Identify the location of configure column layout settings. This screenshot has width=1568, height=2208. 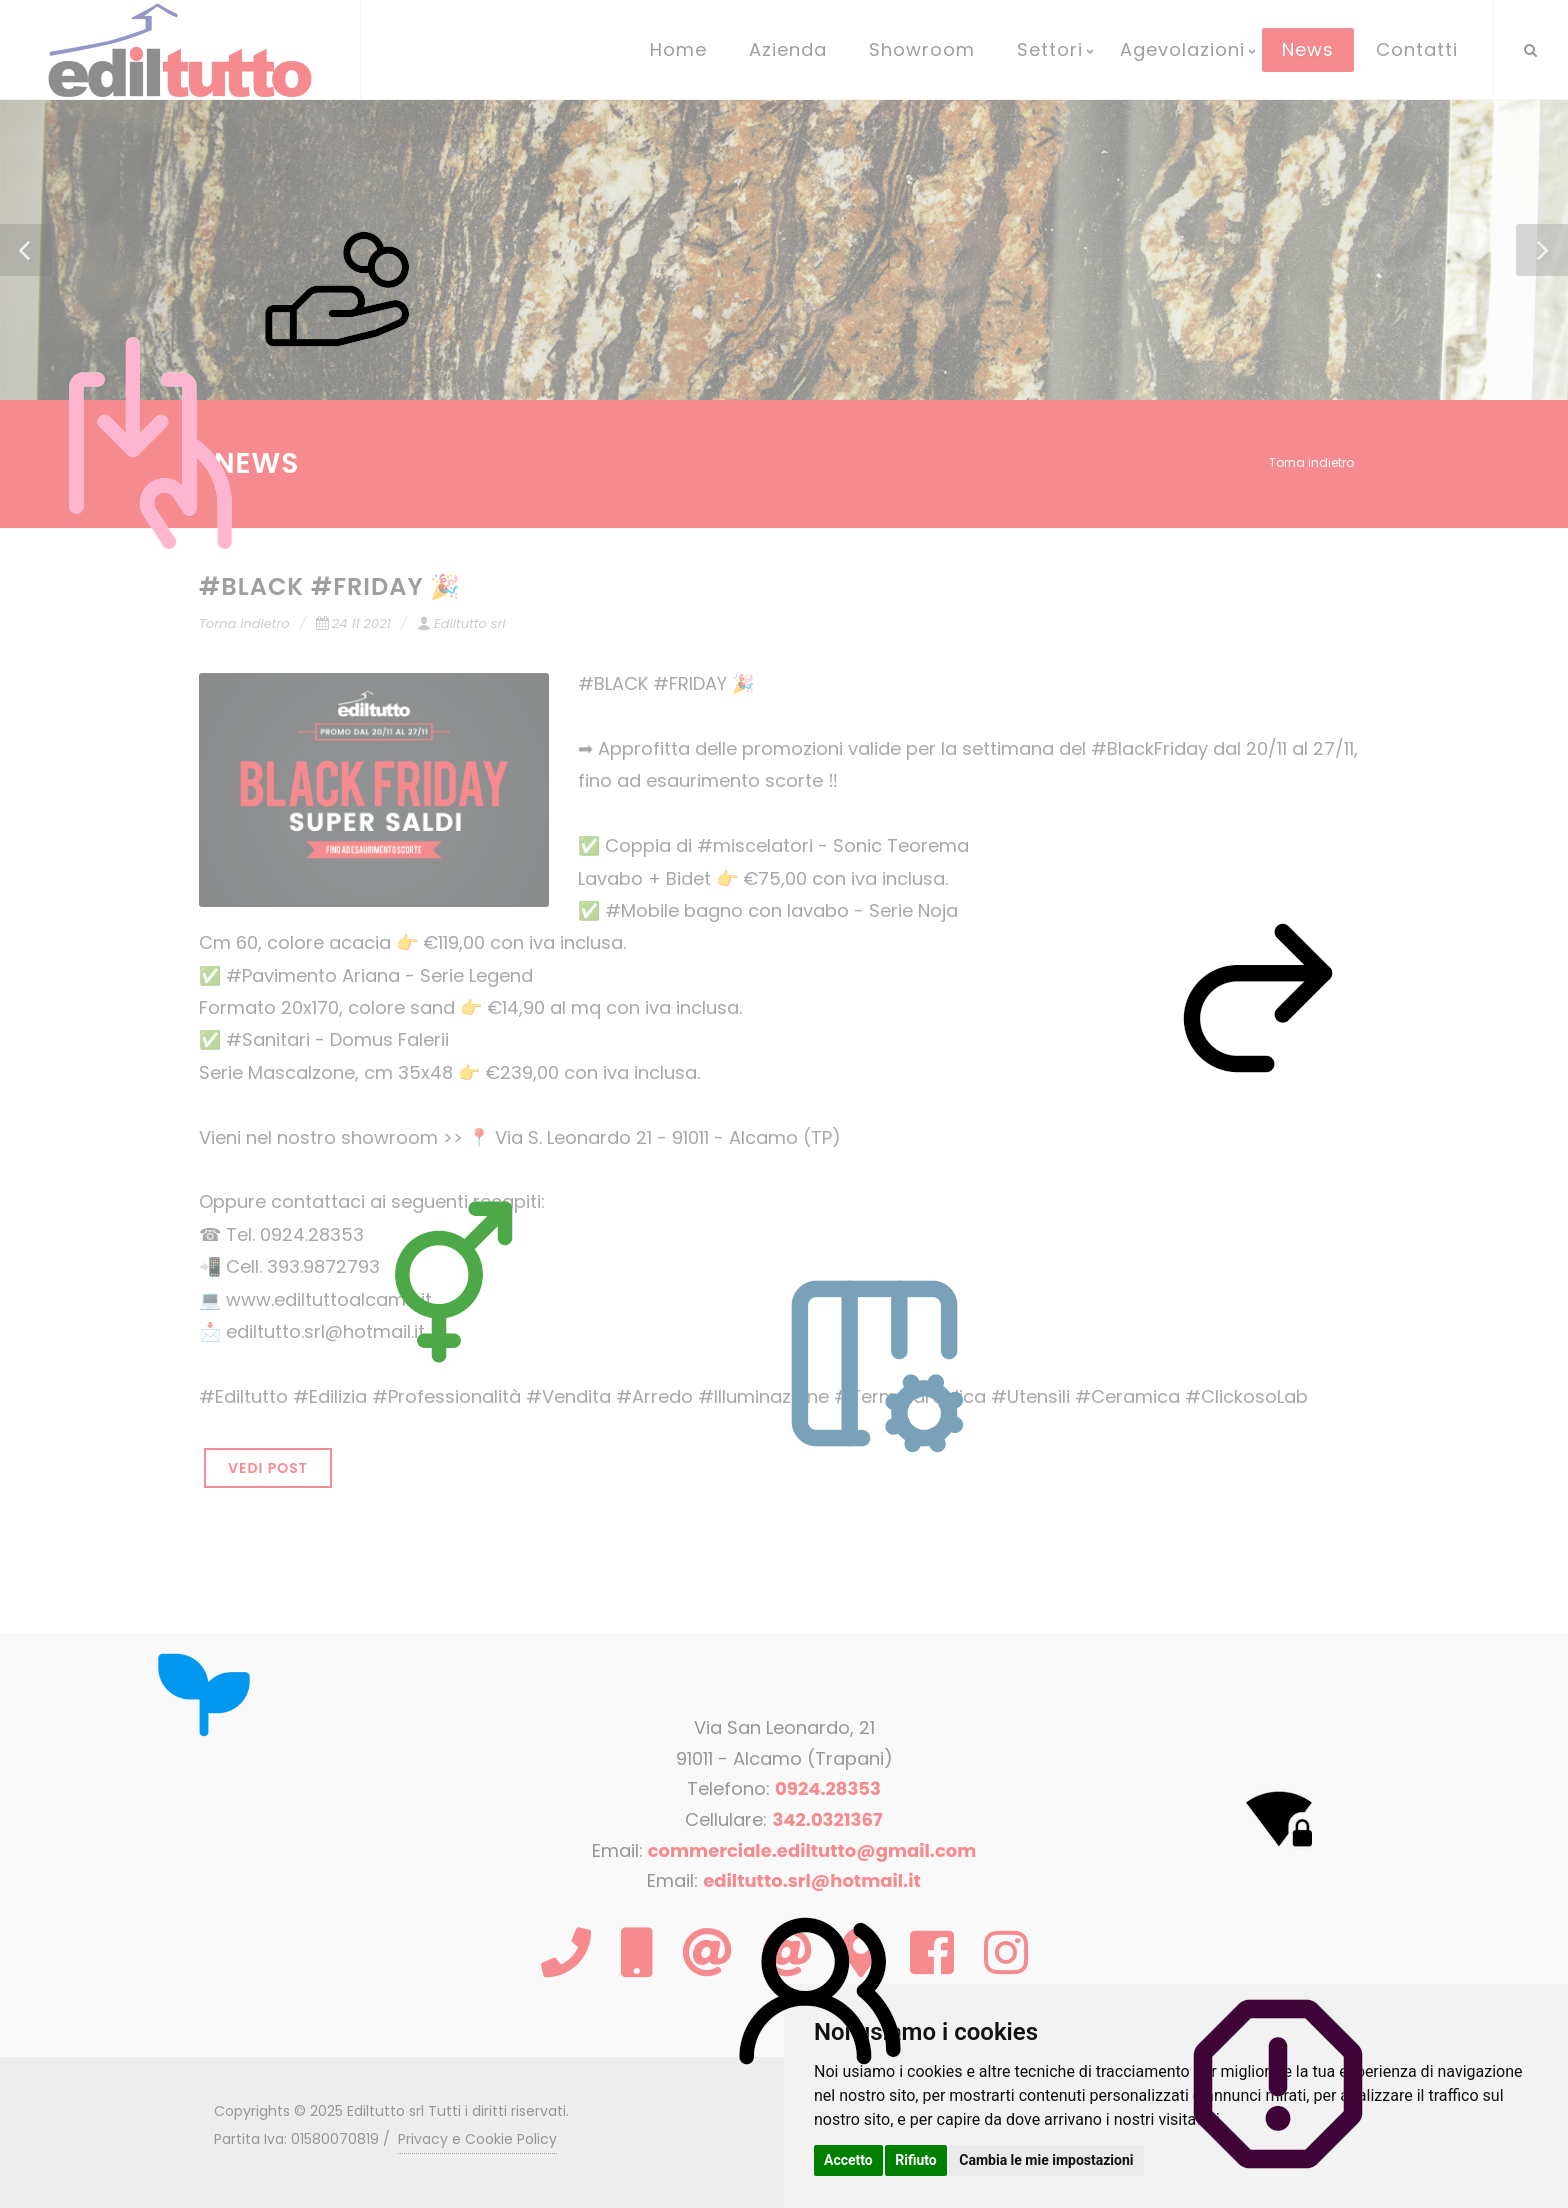
(874, 1363).